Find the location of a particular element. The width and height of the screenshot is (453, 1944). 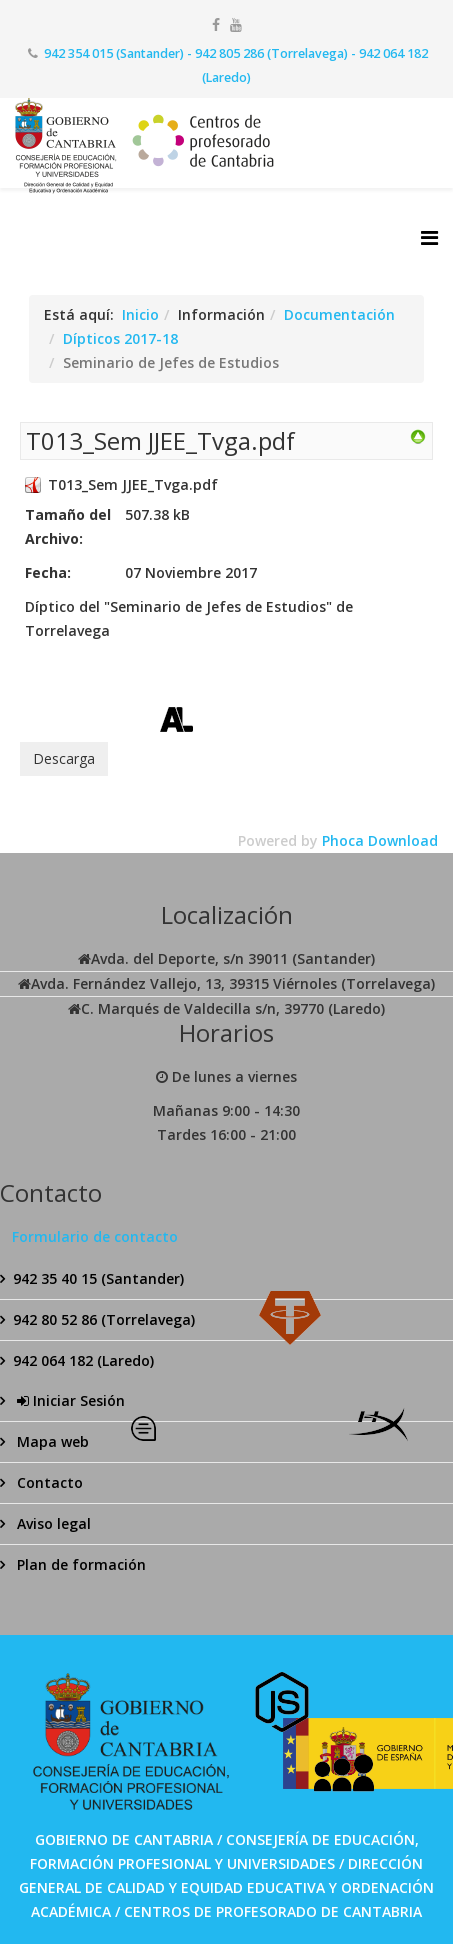

Node.js runtime environment logo is located at coordinates (282, 1702).